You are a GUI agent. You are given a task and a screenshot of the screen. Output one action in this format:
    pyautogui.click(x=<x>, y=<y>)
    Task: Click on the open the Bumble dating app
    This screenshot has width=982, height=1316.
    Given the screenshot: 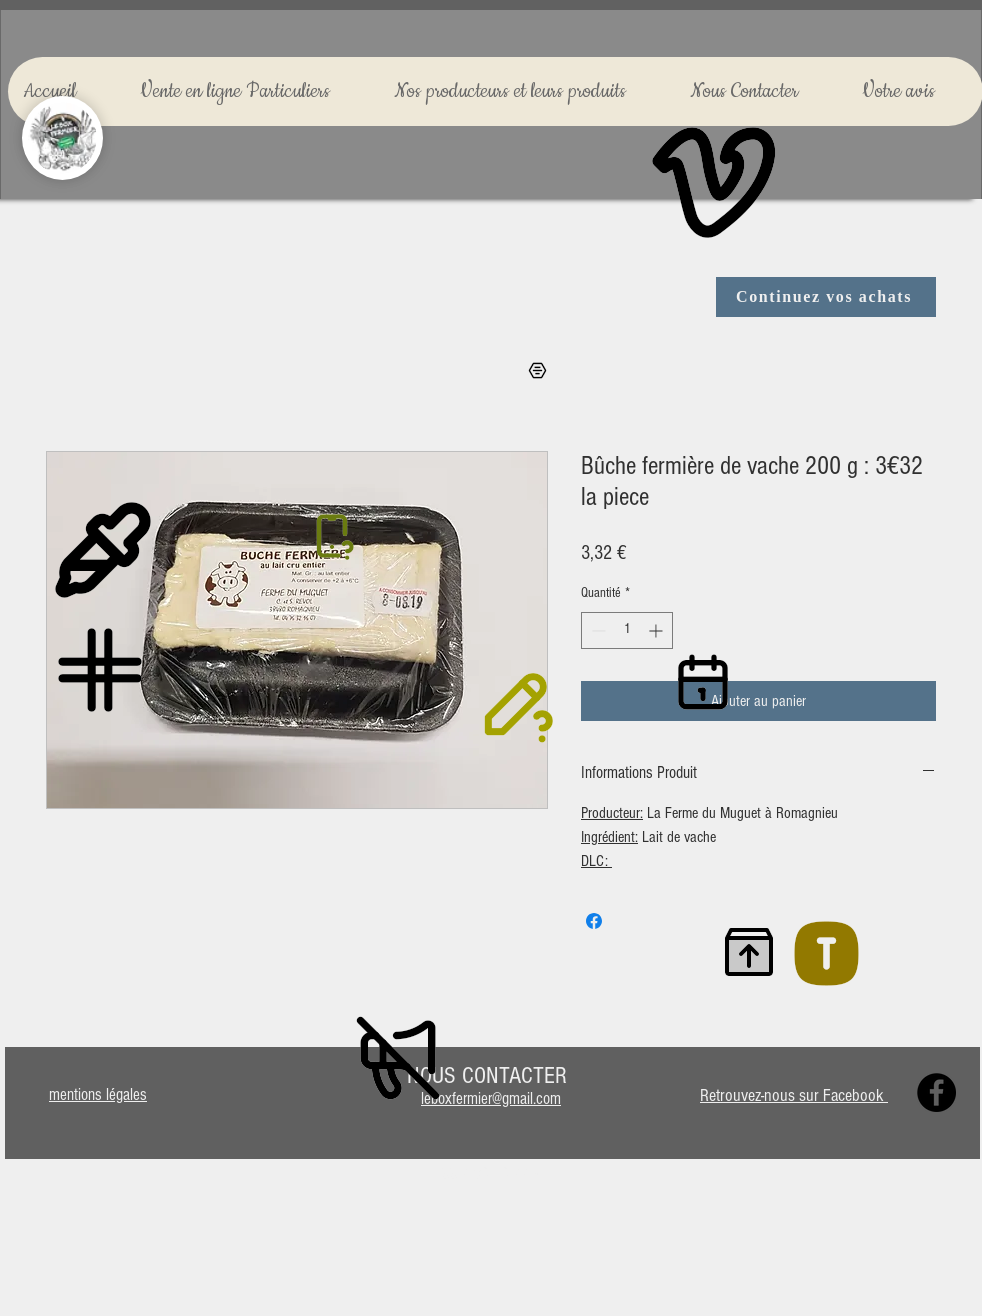 What is the action you would take?
    pyautogui.click(x=537, y=370)
    